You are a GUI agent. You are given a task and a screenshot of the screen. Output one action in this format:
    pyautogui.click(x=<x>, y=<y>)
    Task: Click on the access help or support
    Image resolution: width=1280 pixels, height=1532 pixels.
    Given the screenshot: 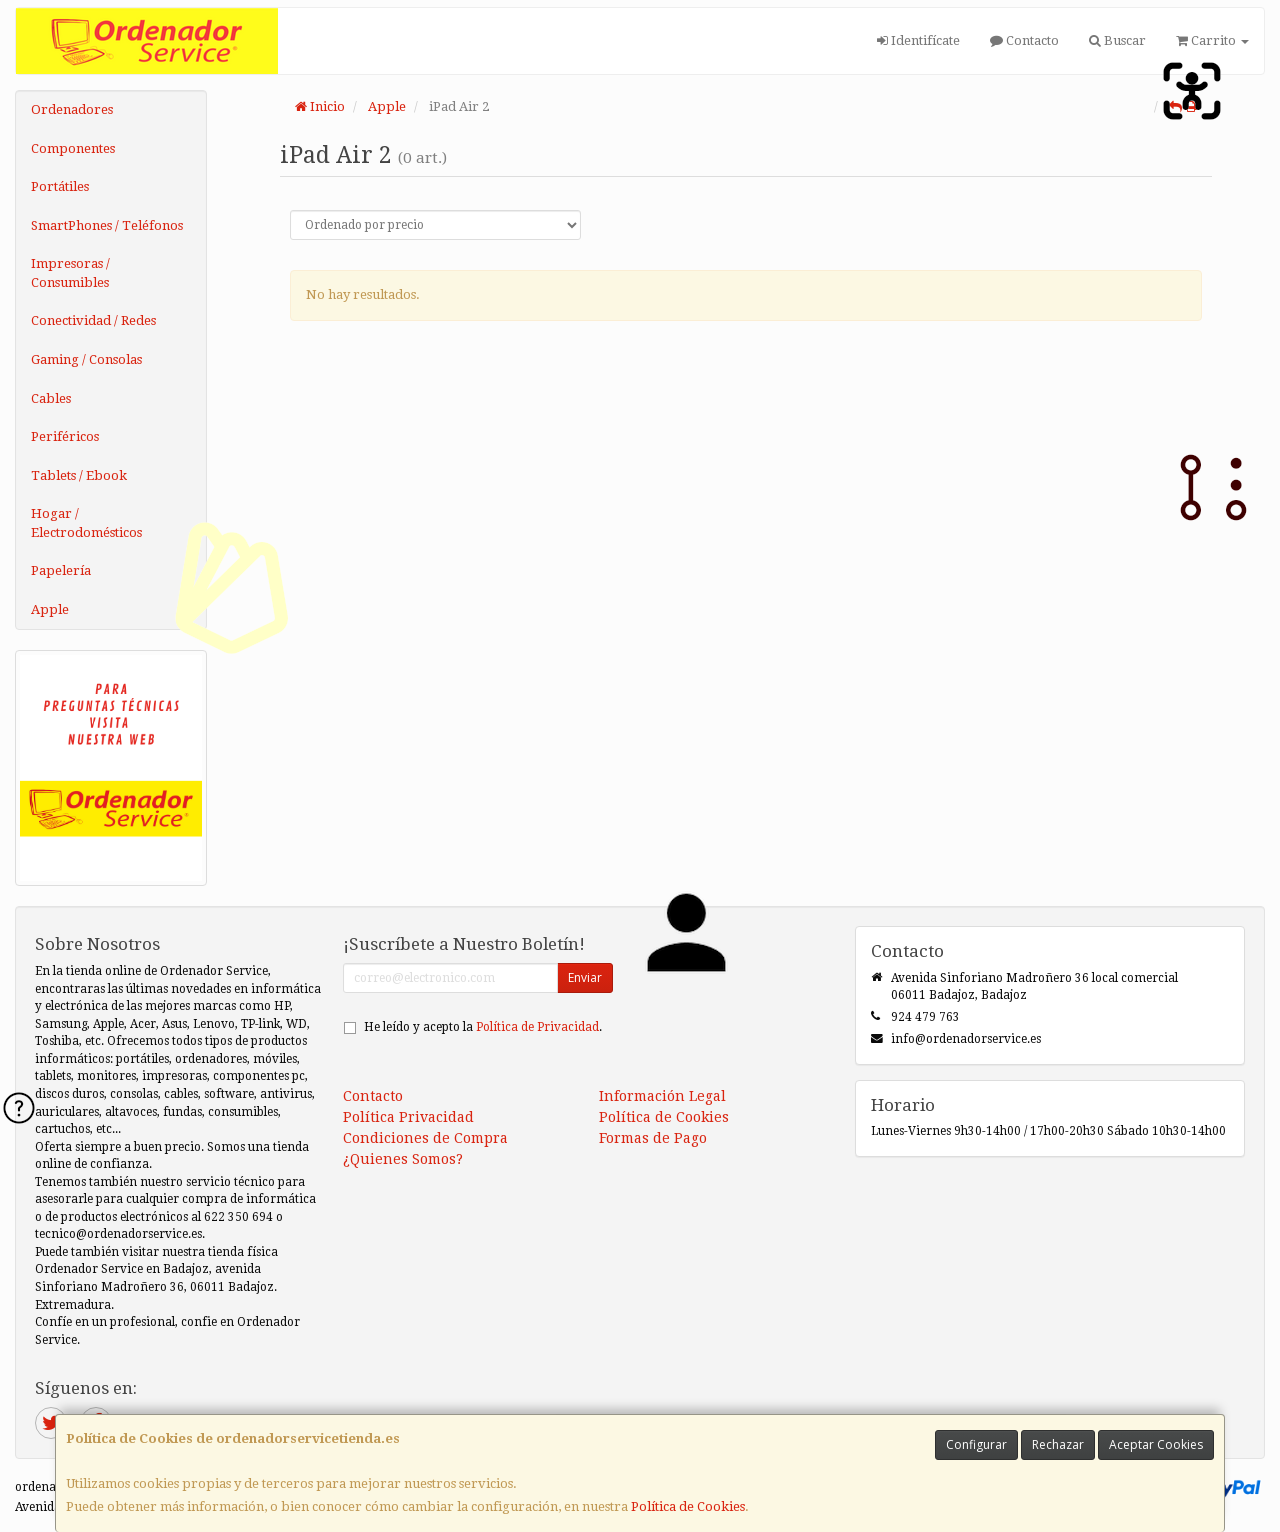 What is the action you would take?
    pyautogui.click(x=19, y=1108)
    